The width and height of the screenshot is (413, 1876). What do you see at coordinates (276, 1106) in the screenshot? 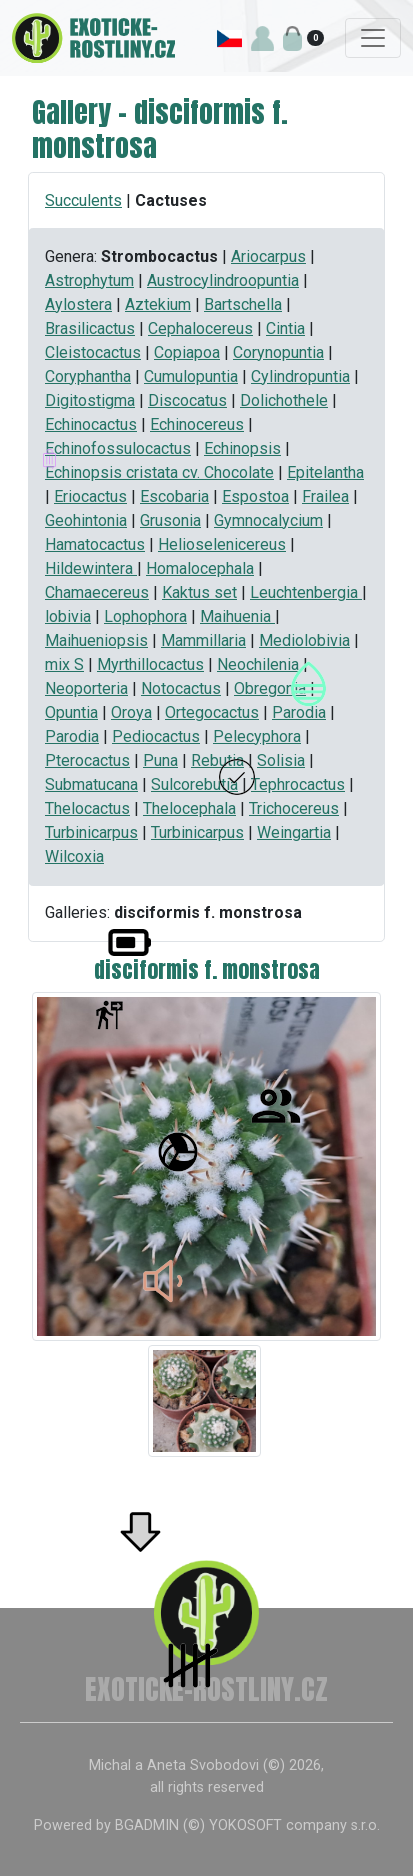
I see `view group members` at bounding box center [276, 1106].